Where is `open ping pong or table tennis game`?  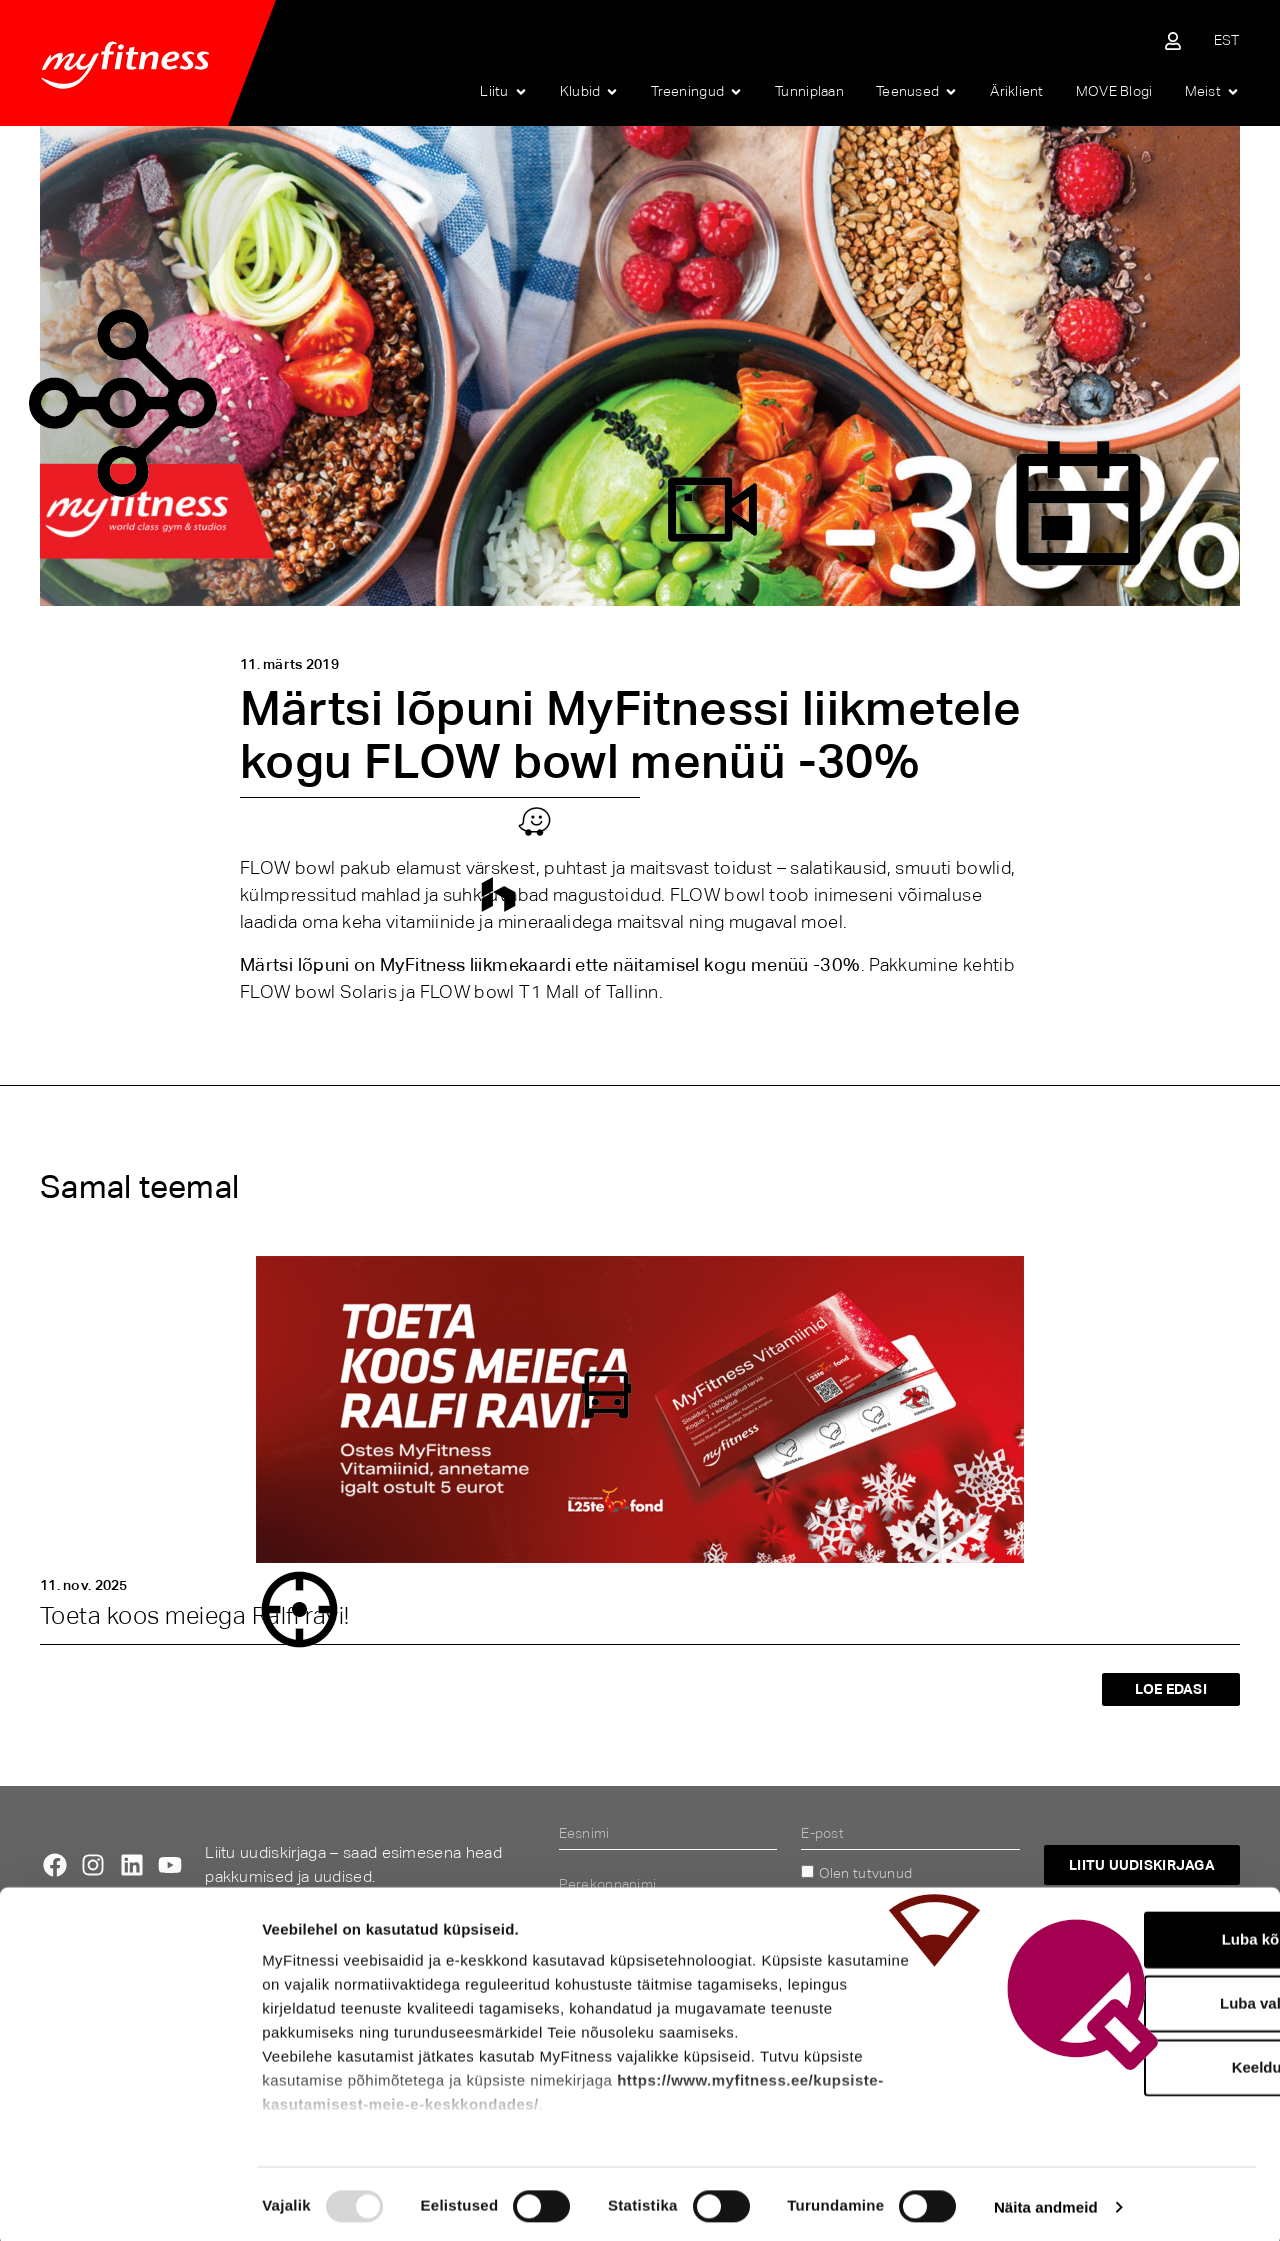 open ping pong or table tennis game is located at coordinates (1080, 1992).